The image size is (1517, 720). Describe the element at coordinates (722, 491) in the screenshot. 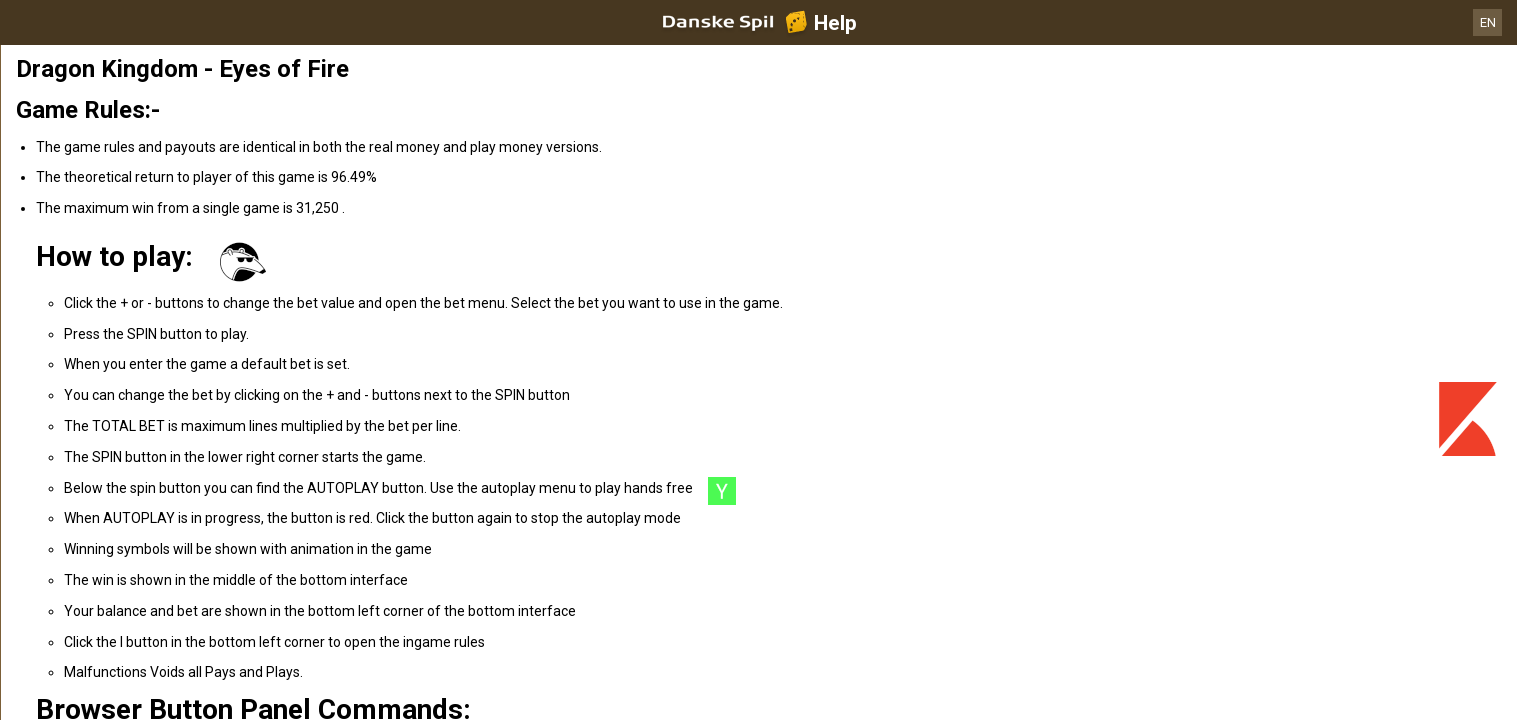

I see `visit Y Combinator website` at that location.